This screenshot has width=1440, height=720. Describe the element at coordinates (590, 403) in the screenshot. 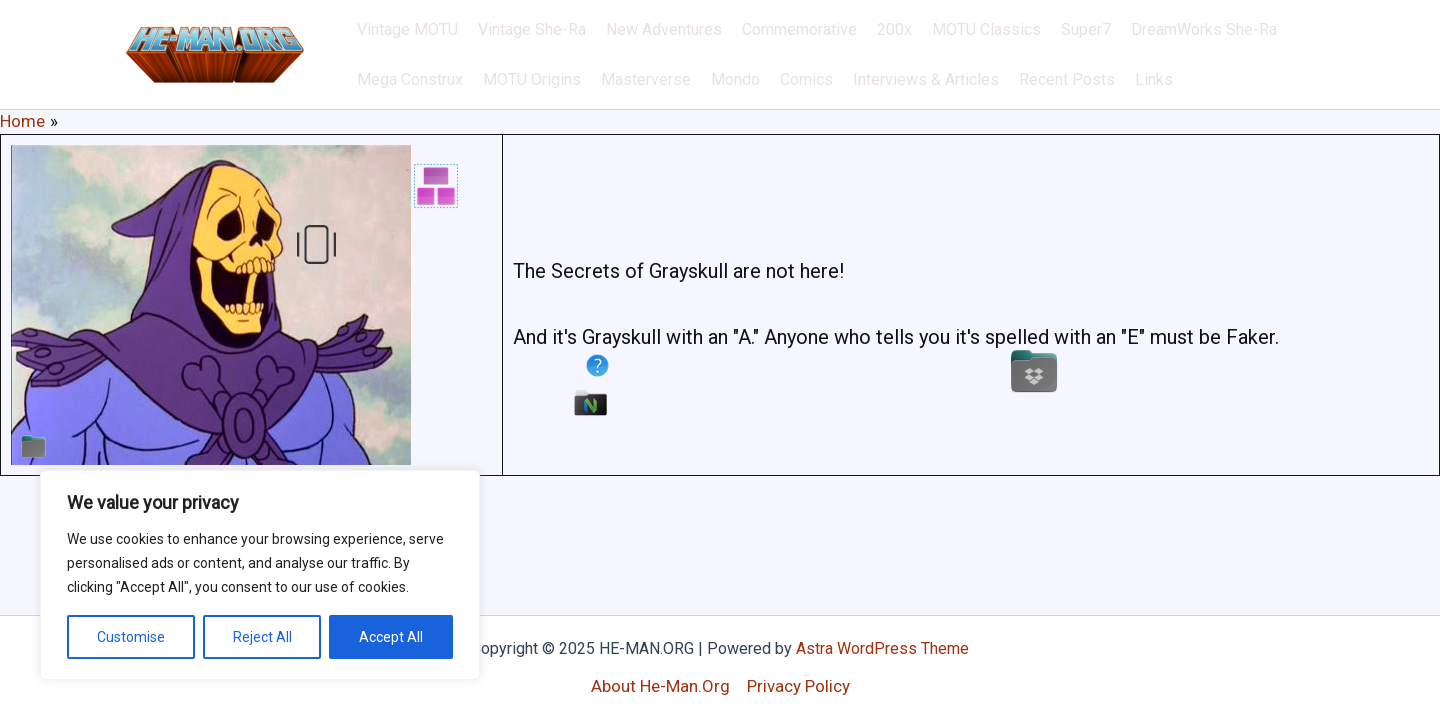

I see `open neovim configuration folder` at that location.